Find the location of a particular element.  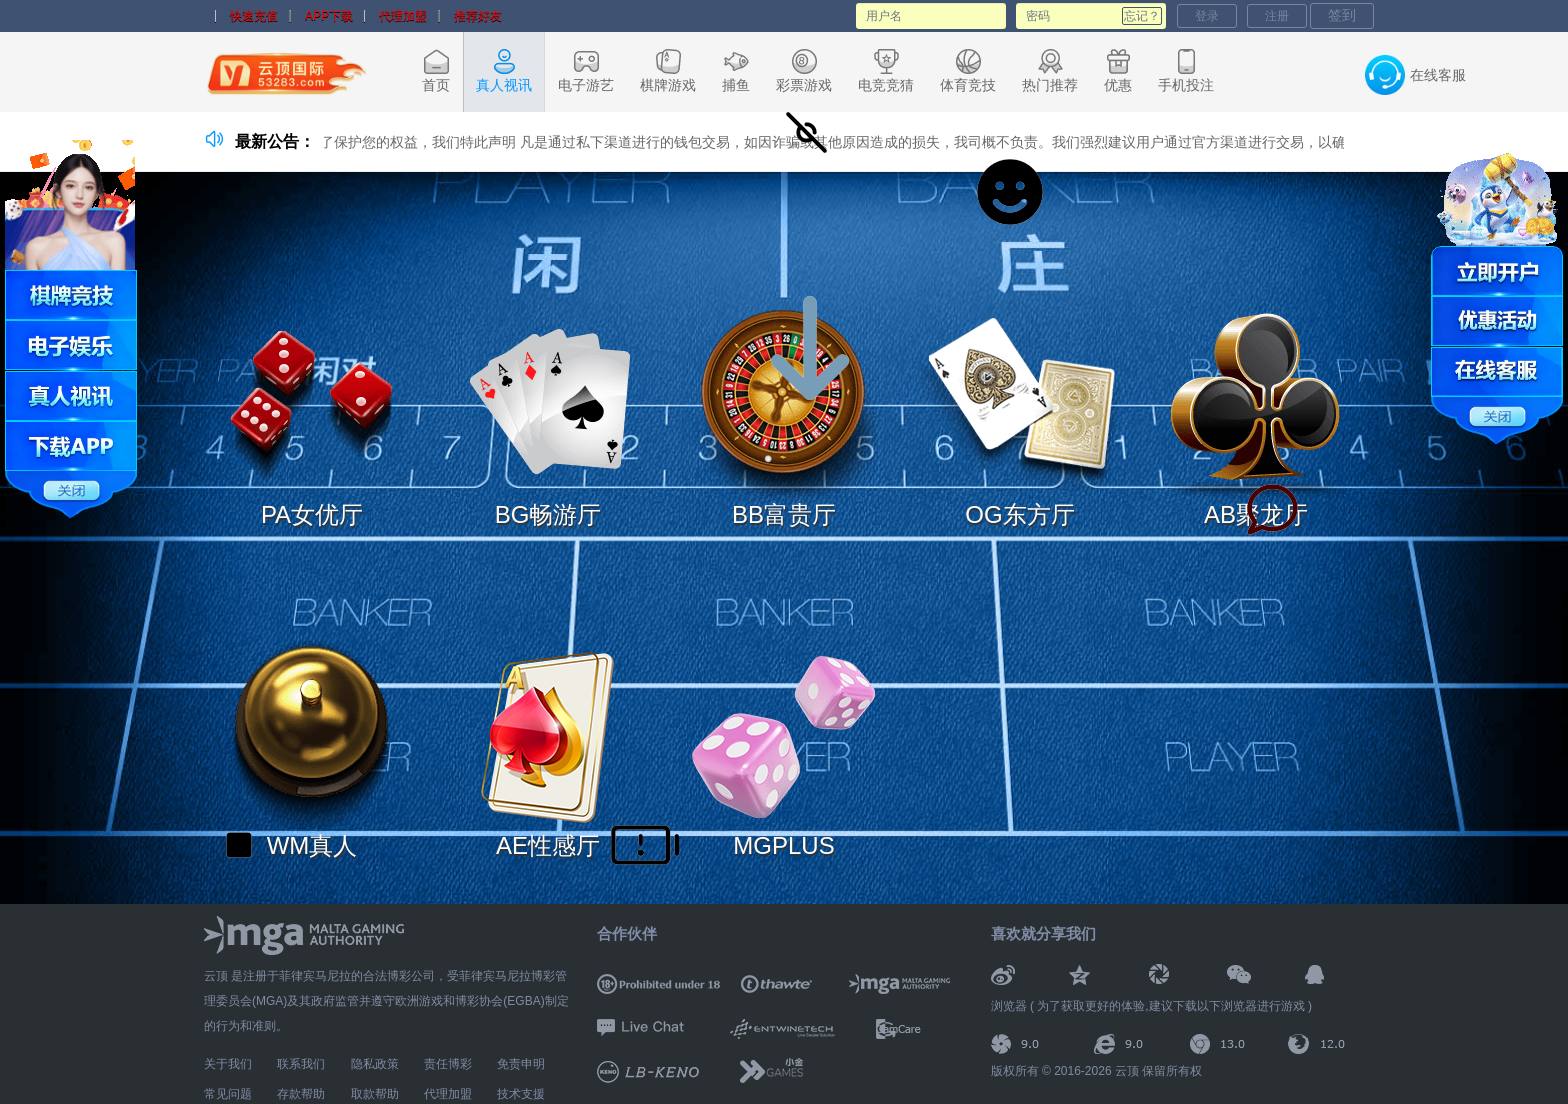

add an emoji or reaction is located at coordinates (1010, 192).